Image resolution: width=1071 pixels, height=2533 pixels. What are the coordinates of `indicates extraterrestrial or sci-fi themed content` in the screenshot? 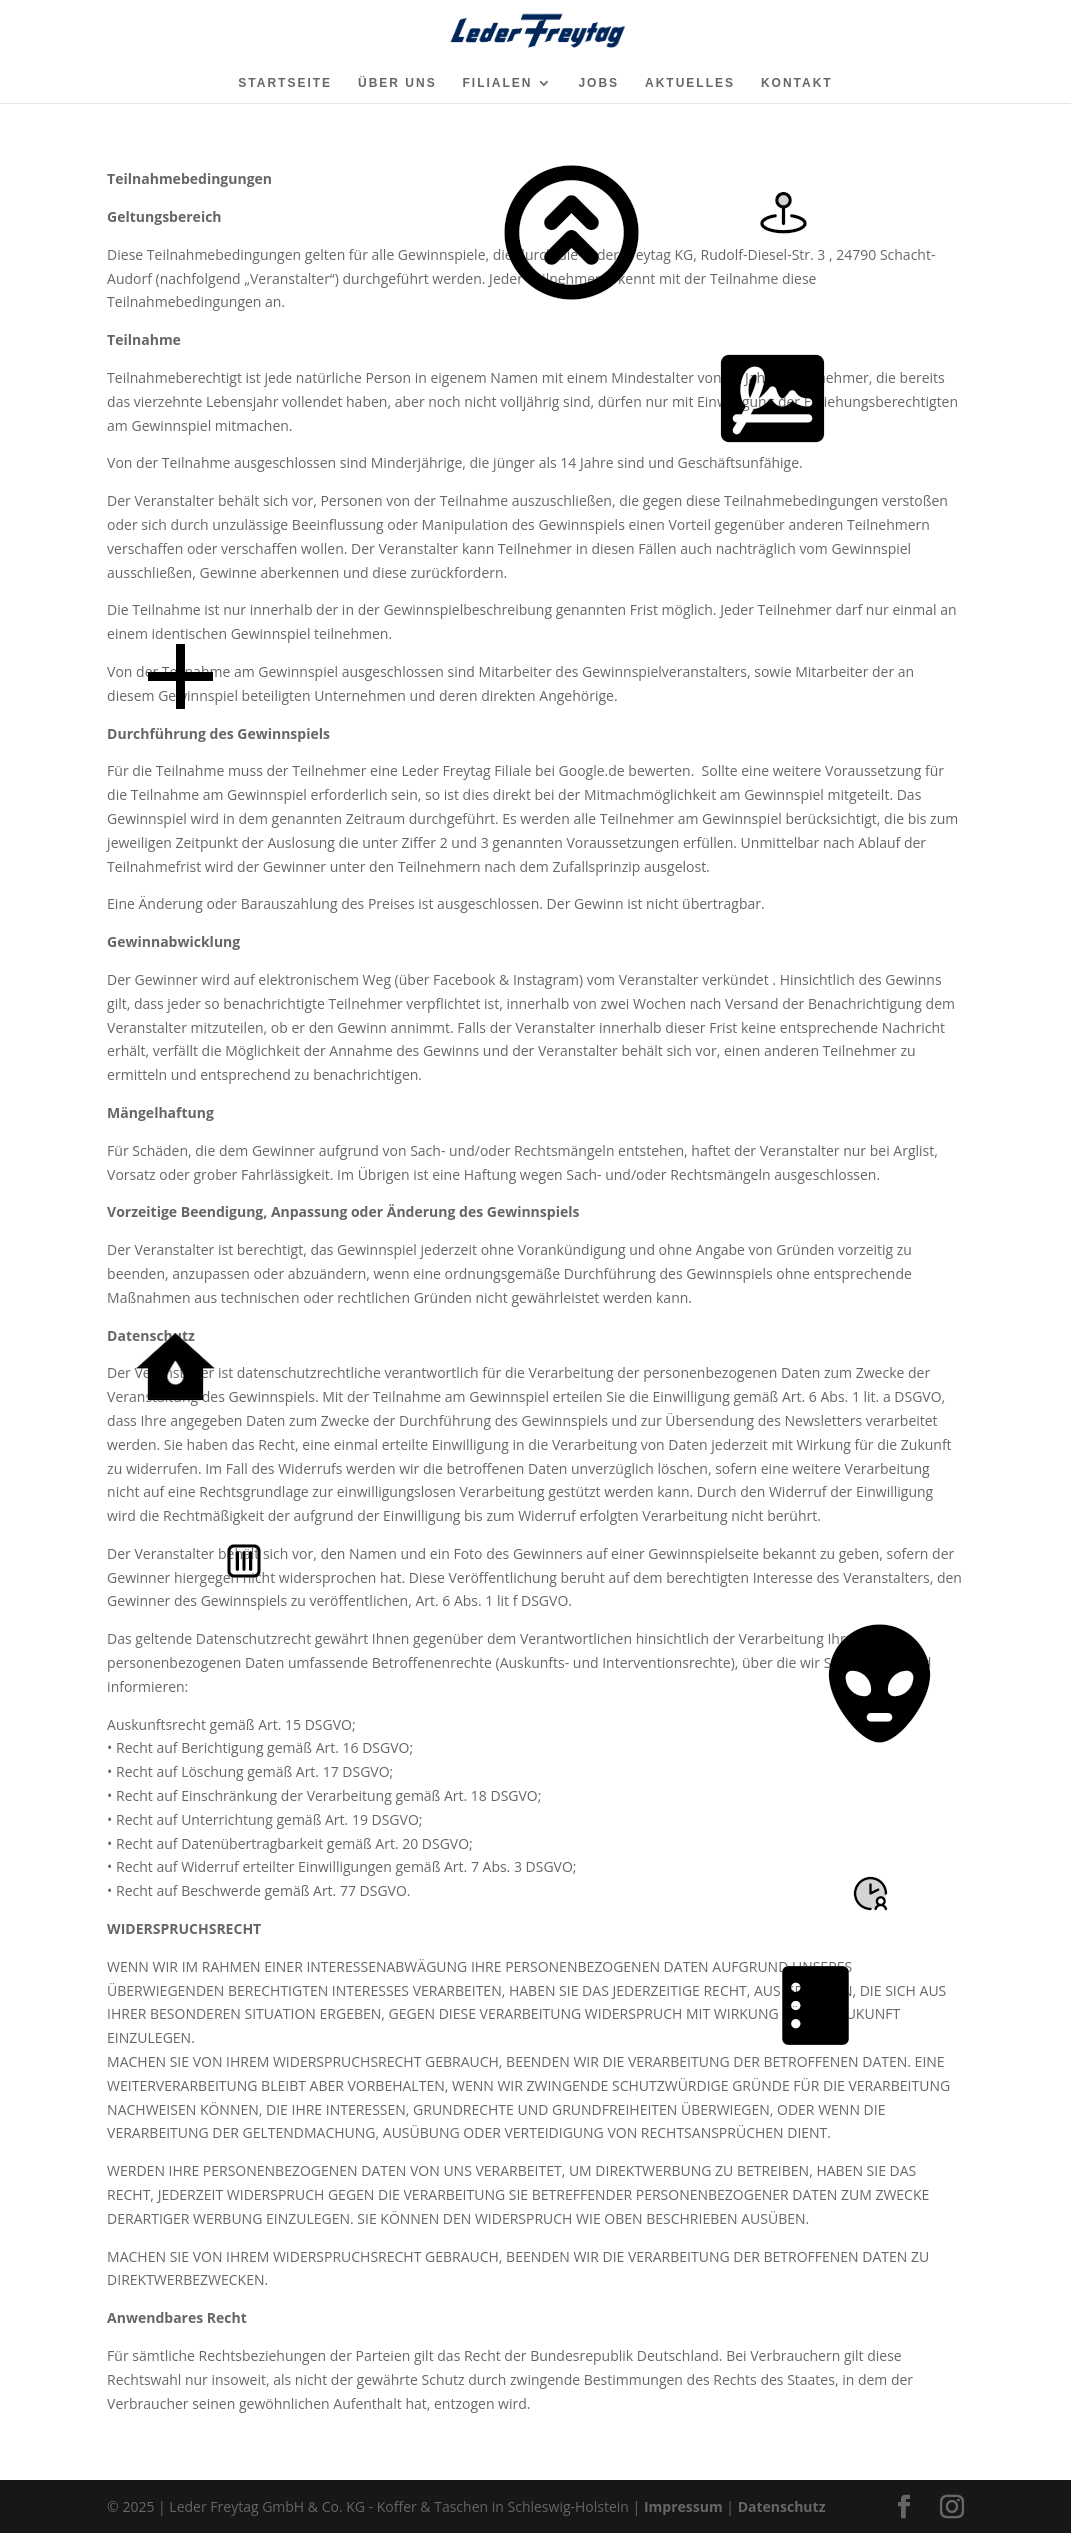 It's located at (879, 1683).